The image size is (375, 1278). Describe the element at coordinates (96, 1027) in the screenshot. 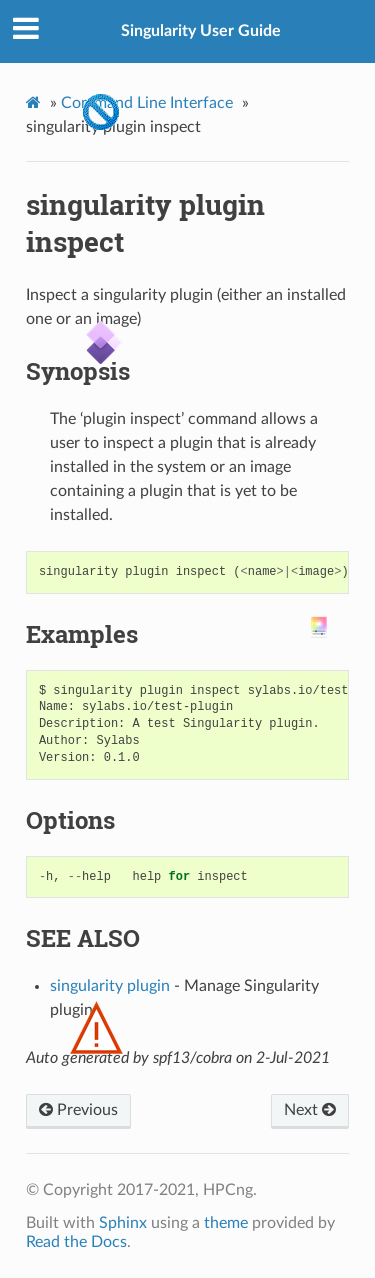

I see `indicates a sync warning or issue with OneDrive` at that location.